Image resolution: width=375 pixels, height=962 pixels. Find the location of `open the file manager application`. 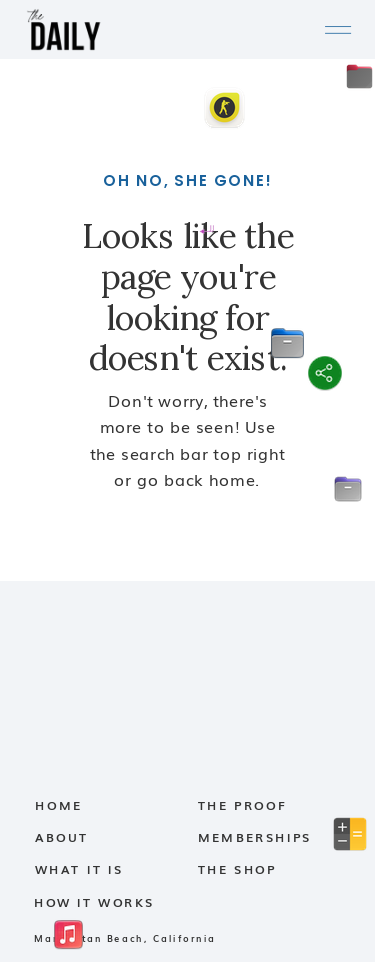

open the file manager application is located at coordinates (287, 342).